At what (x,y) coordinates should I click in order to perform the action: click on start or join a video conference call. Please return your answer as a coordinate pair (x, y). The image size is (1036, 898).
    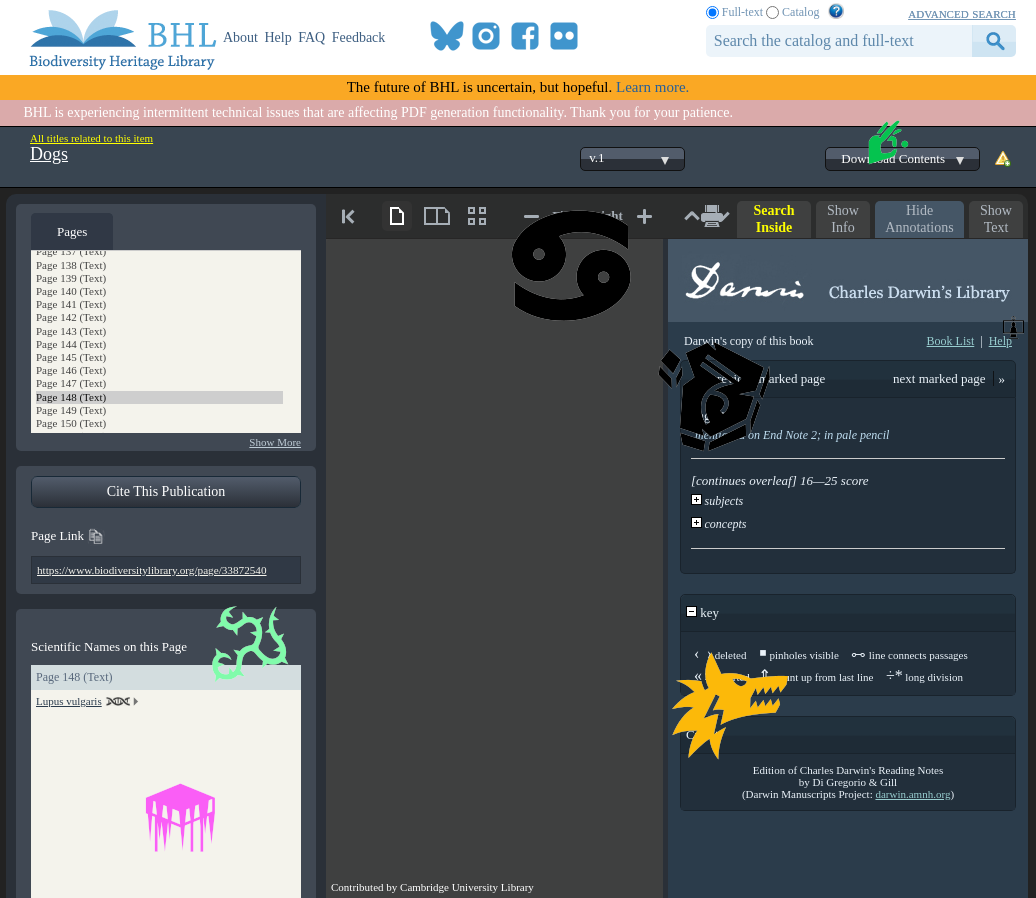
    Looking at the image, I should click on (1013, 327).